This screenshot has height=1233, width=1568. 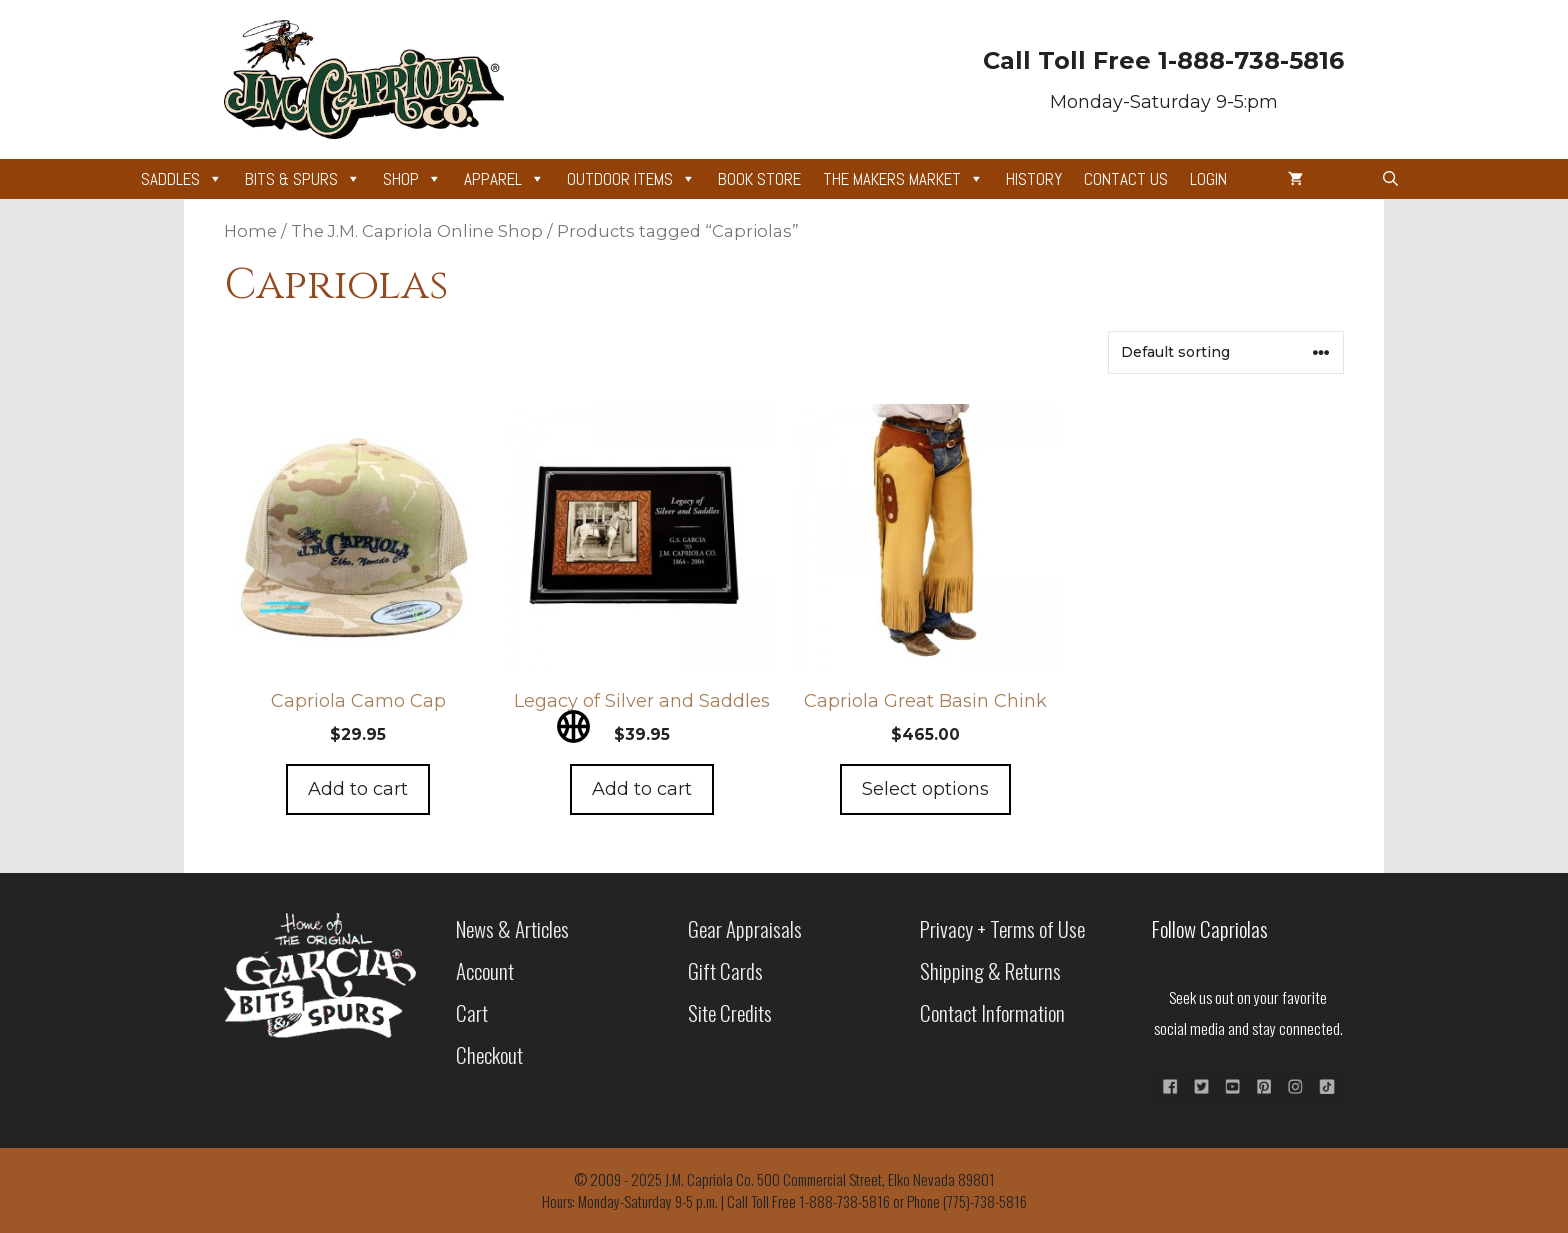 I want to click on transfer an active call, so click(x=419, y=615).